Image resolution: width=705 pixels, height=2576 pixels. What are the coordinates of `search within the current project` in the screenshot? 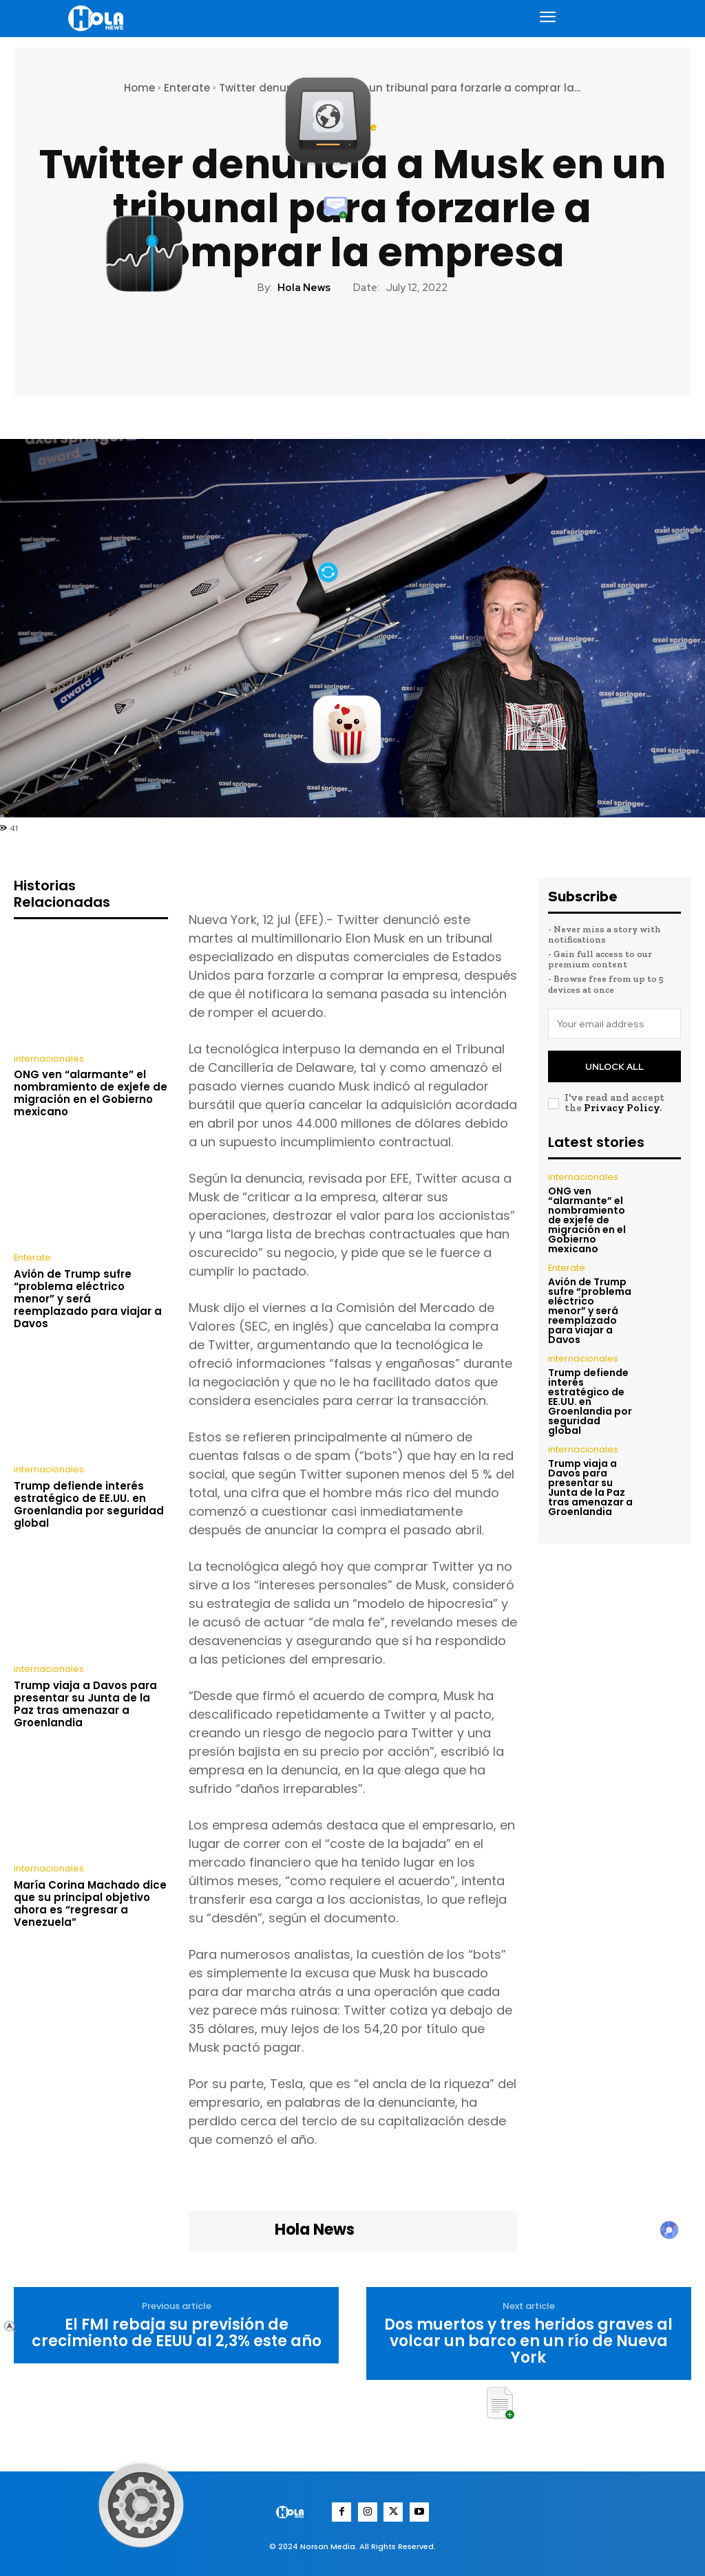 It's located at (10, 2326).